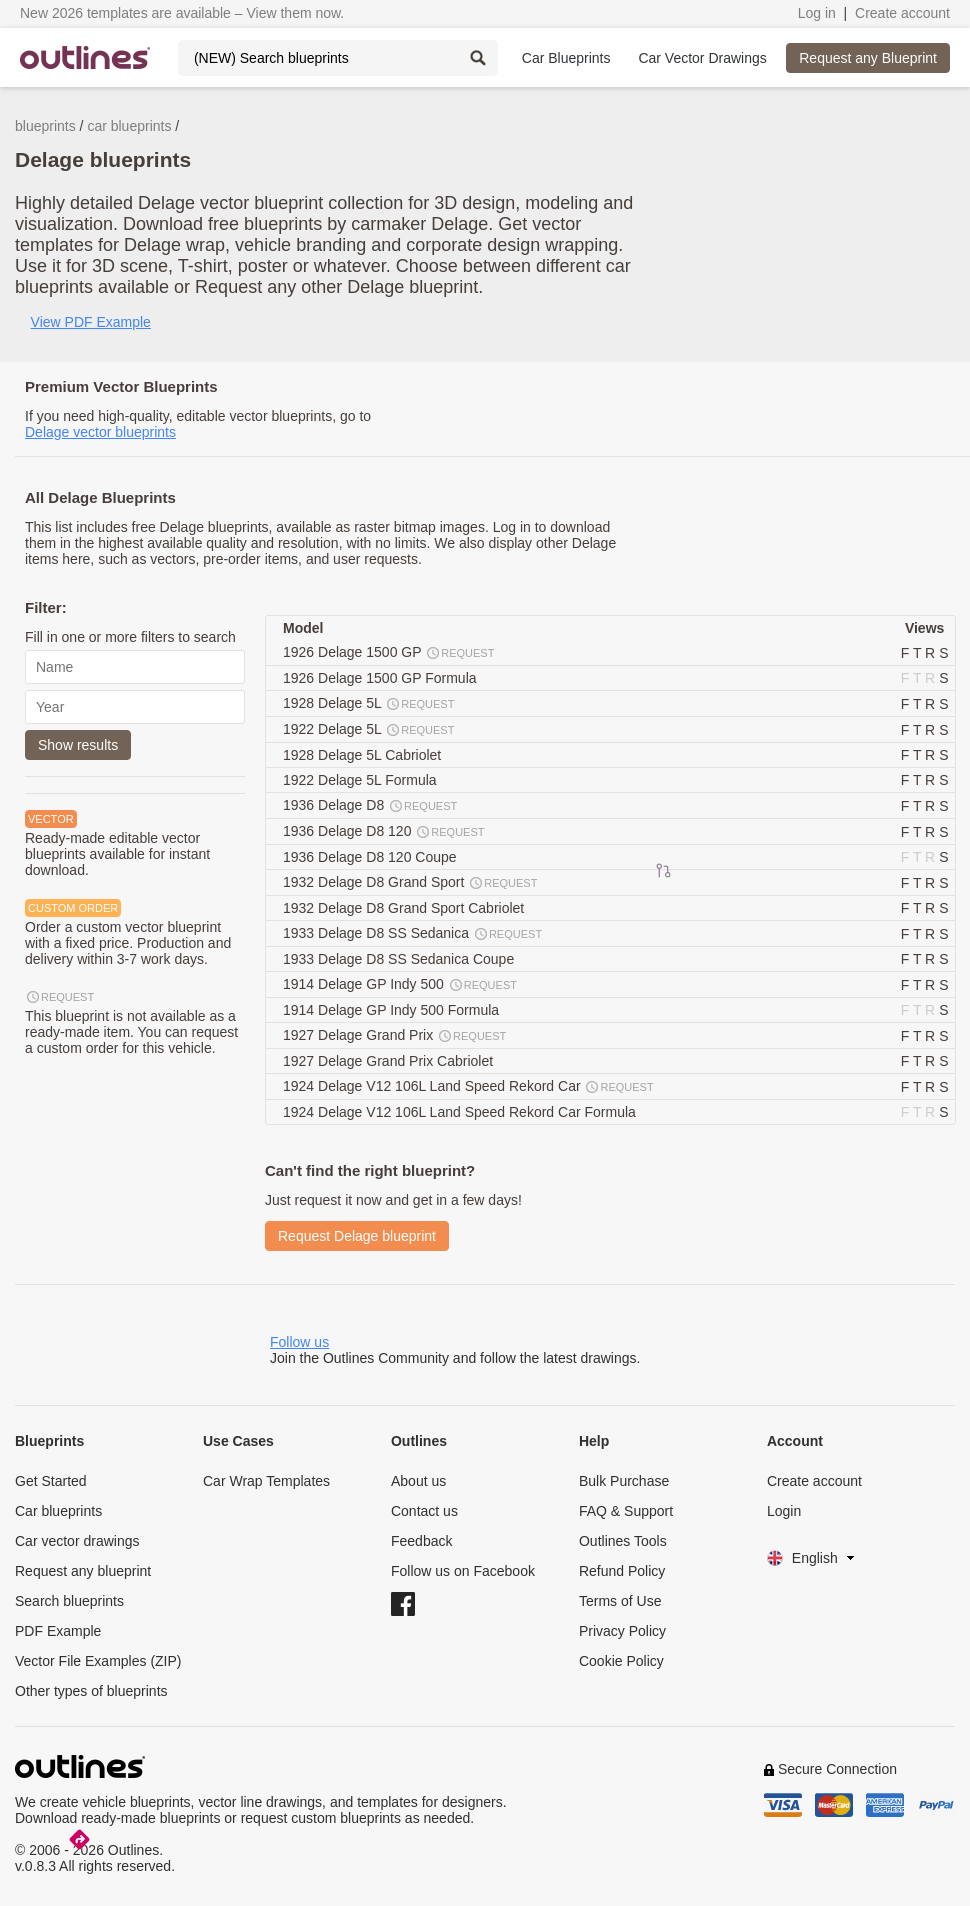 Image resolution: width=970 pixels, height=1906 pixels. What do you see at coordinates (663, 870) in the screenshot?
I see `create a new pull request` at bounding box center [663, 870].